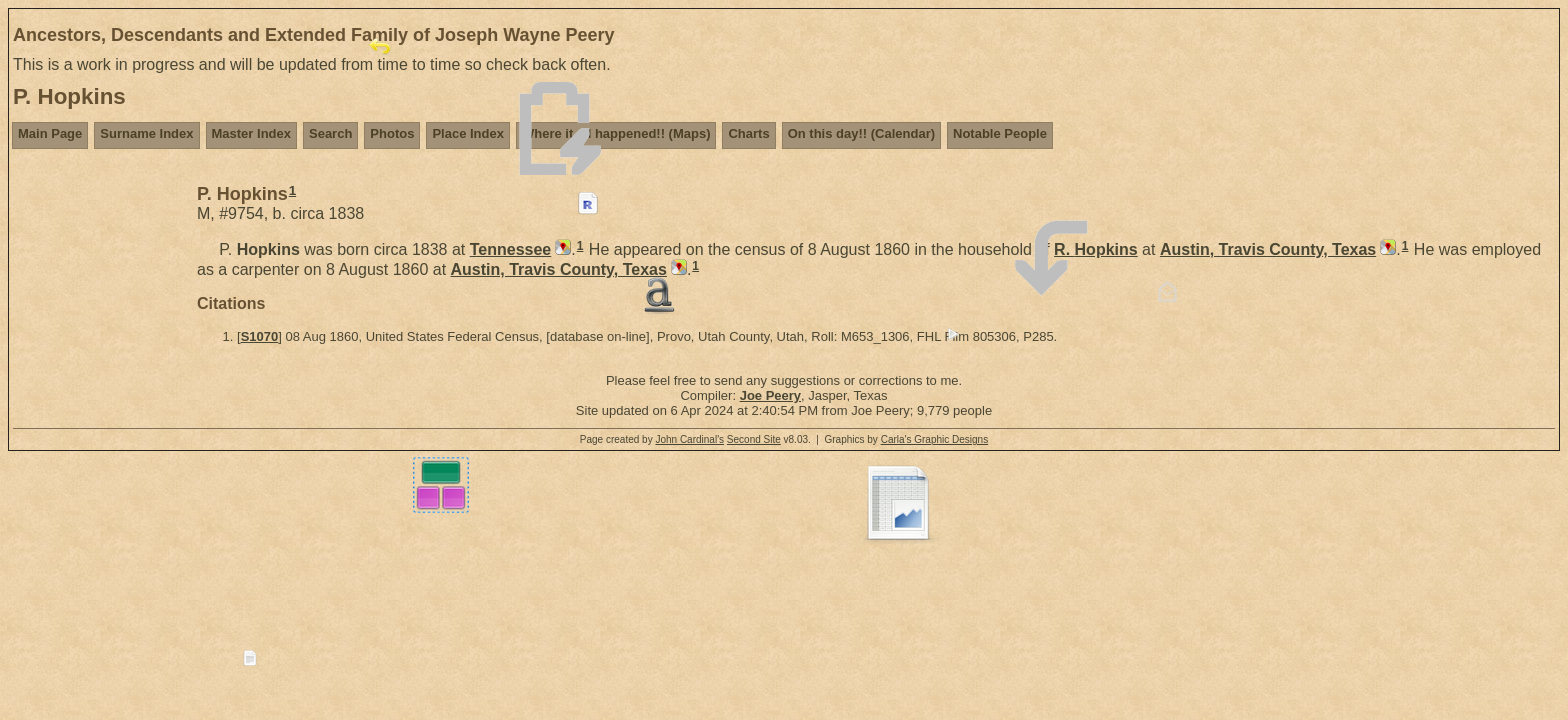 This screenshot has width=1568, height=720. What do you see at coordinates (1167, 291) in the screenshot?
I see `indicates a message has been read` at bounding box center [1167, 291].